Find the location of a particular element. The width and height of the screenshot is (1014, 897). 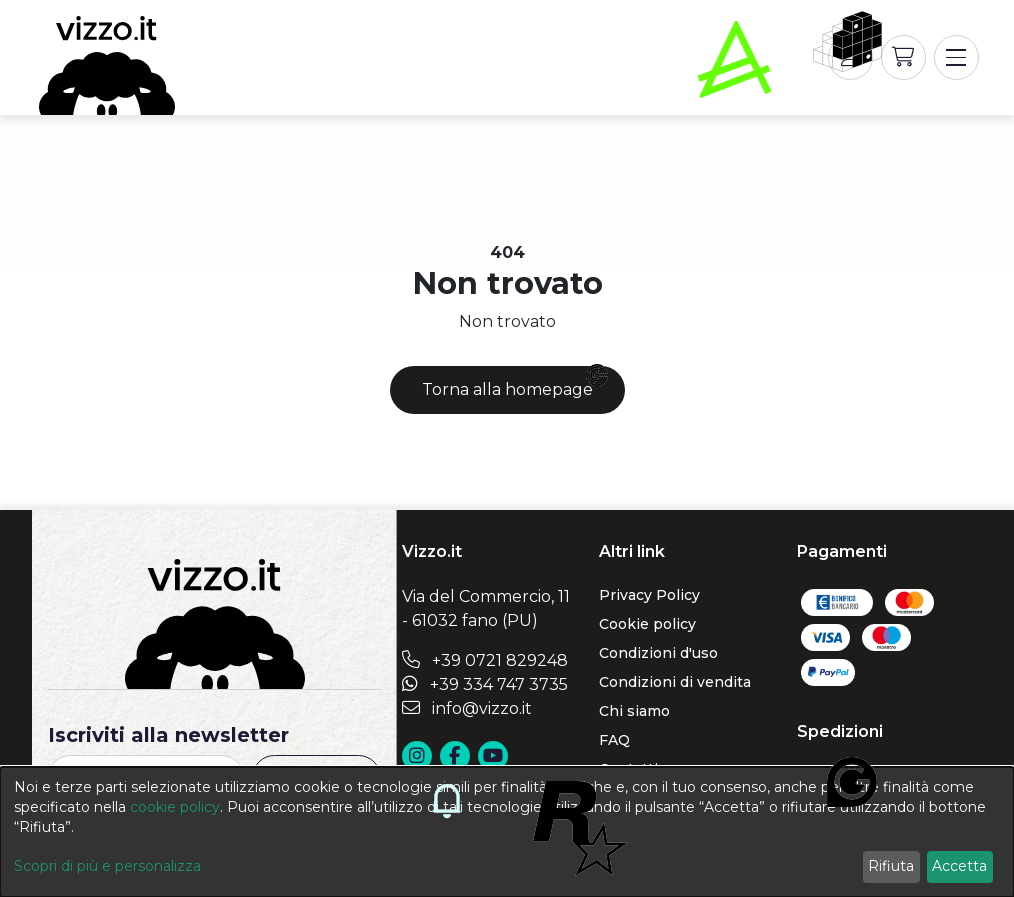

open Grammarly writing assistant is located at coordinates (852, 782).